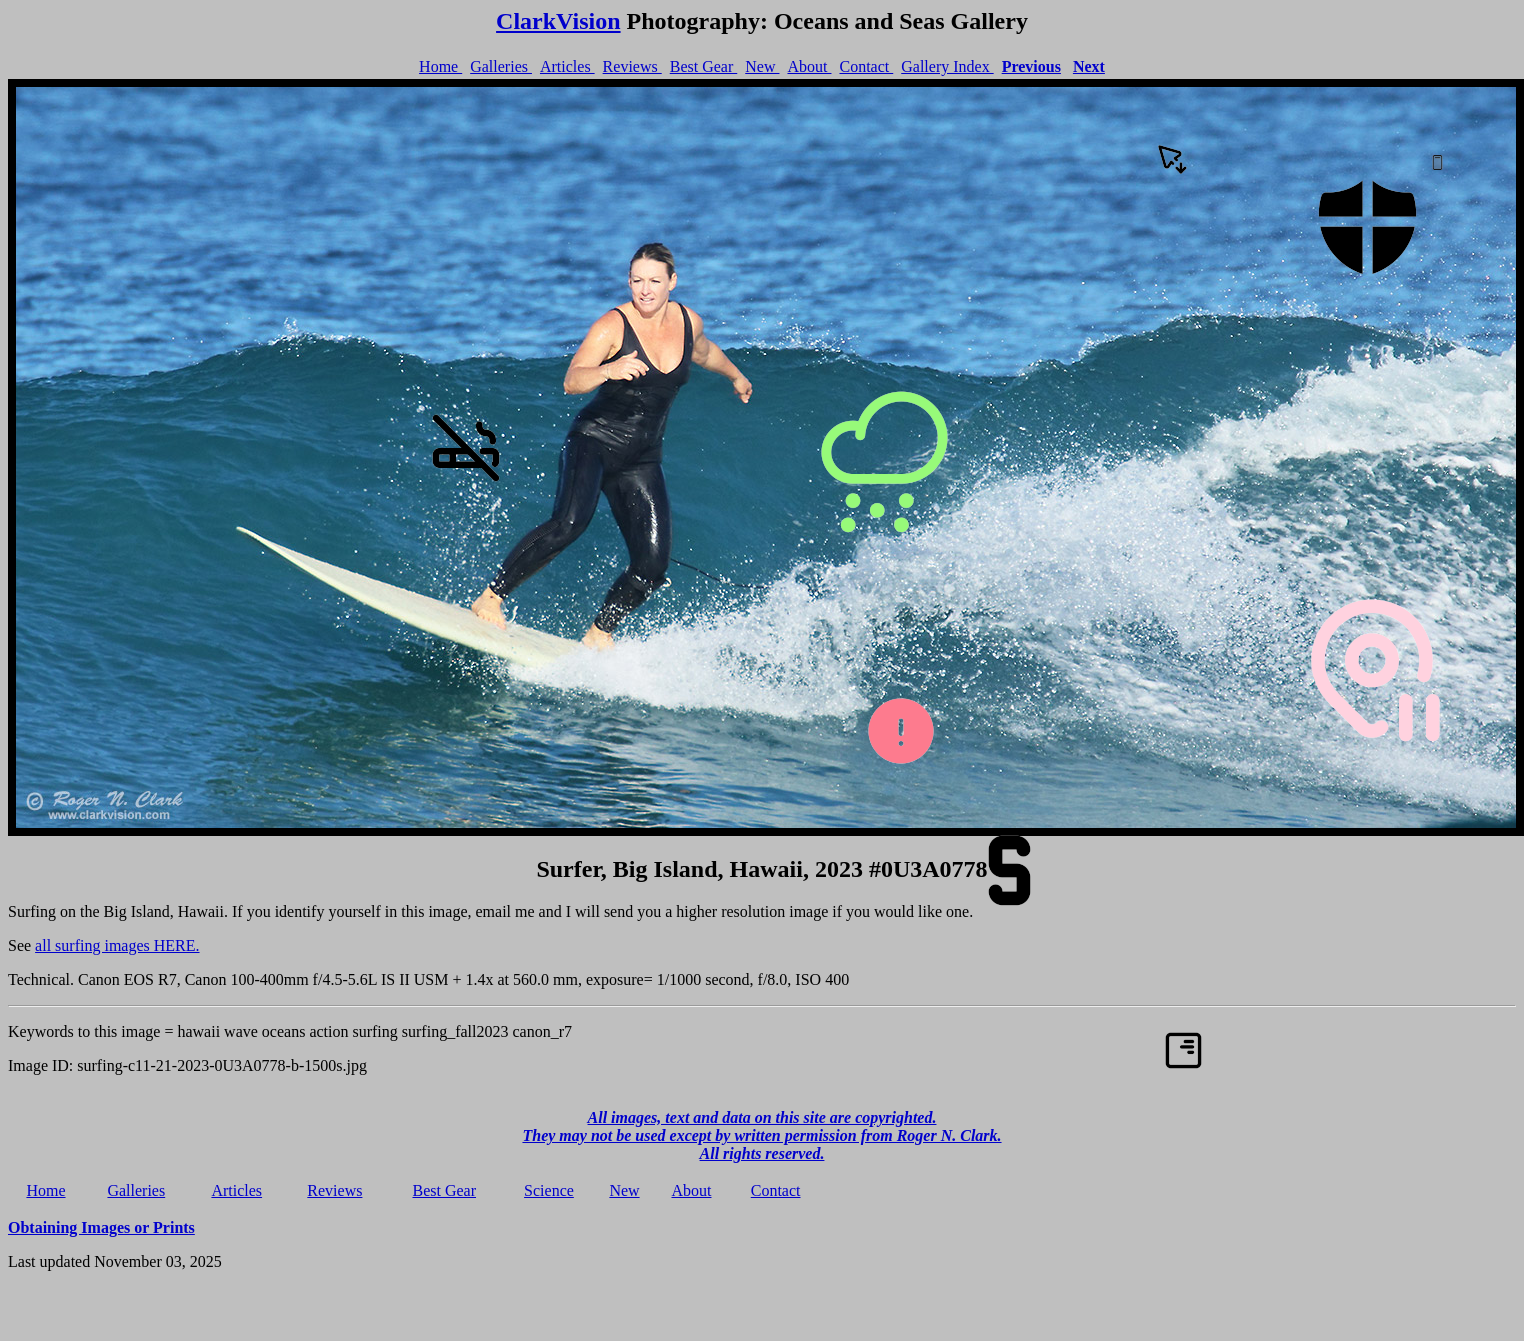 The height and width of the screenshot is (1341, 1524). What do you see at coordinates (1367, 226) in the screenshot?
I see `privacy or security settings` at bounding box center [1367, 226].